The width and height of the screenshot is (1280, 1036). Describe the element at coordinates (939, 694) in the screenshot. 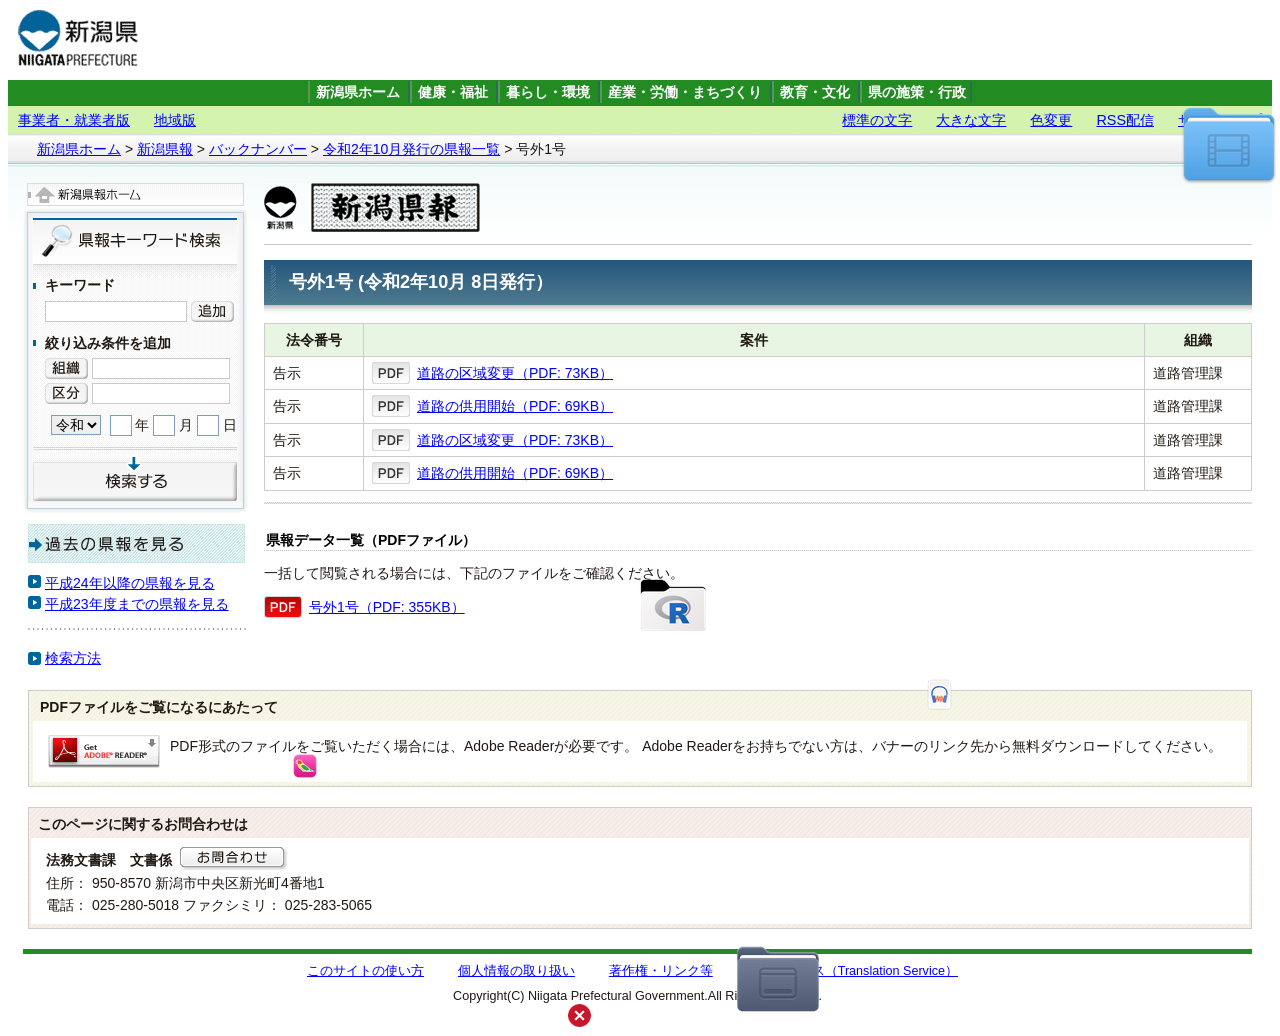

I see `audacity audio project file` at that location.